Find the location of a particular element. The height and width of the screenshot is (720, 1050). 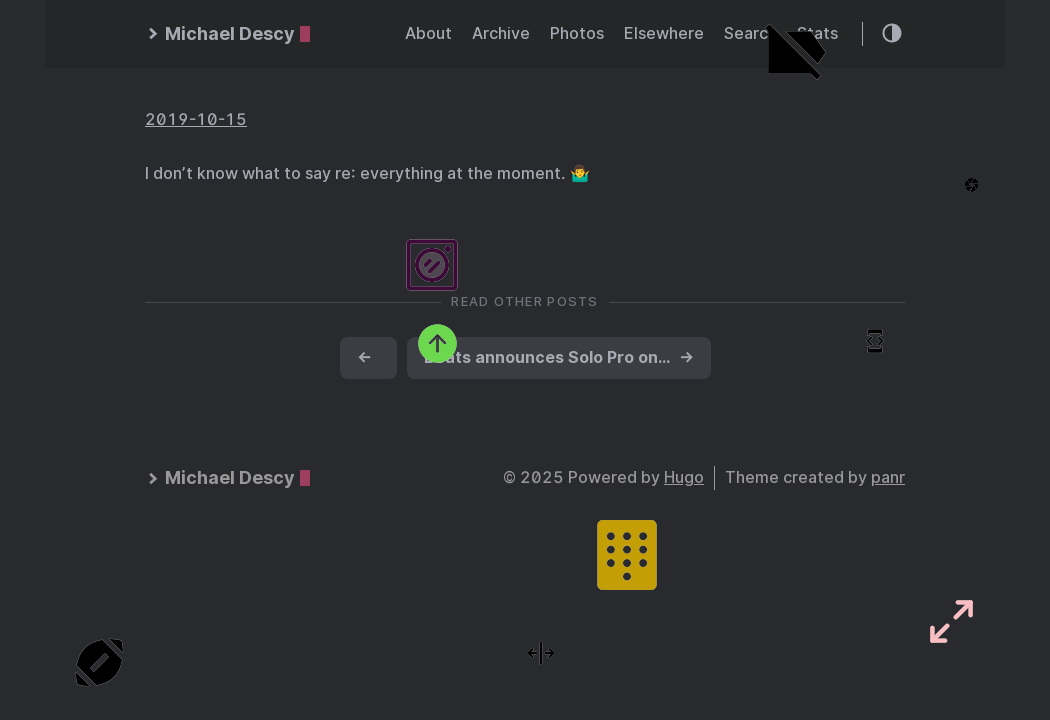

expand content to full screen is located at coordinates (951, 621).